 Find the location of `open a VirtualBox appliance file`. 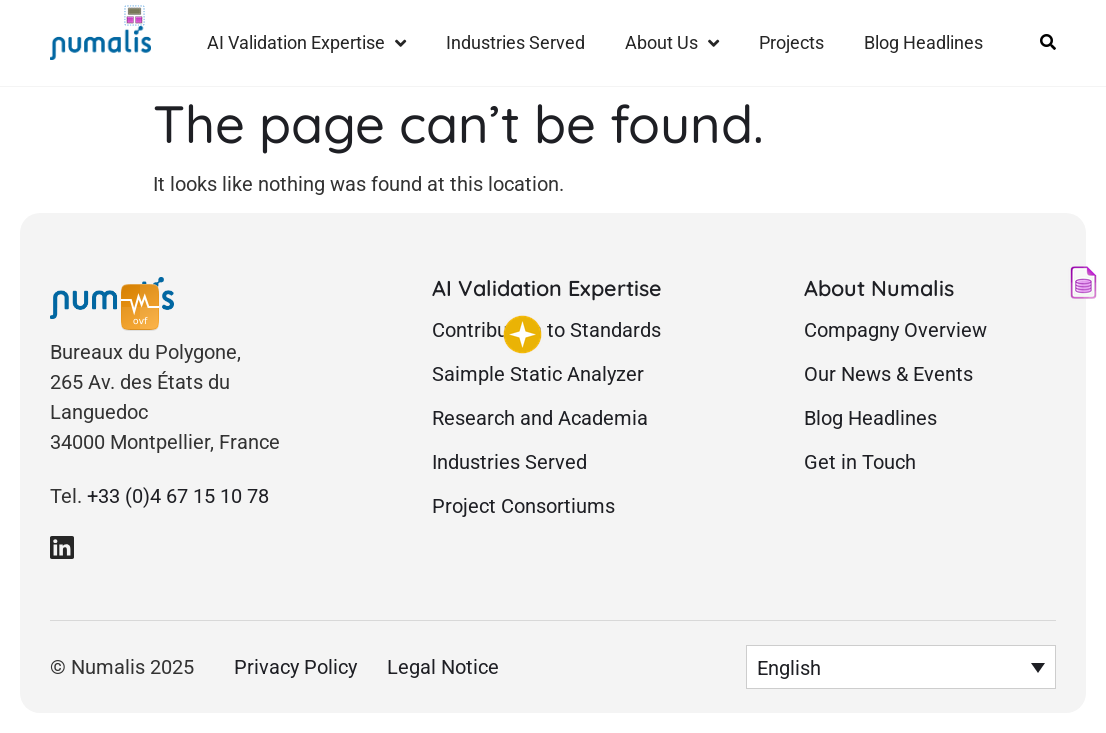

open a VirtualBox appliance file is located at coordinates (140, 307).